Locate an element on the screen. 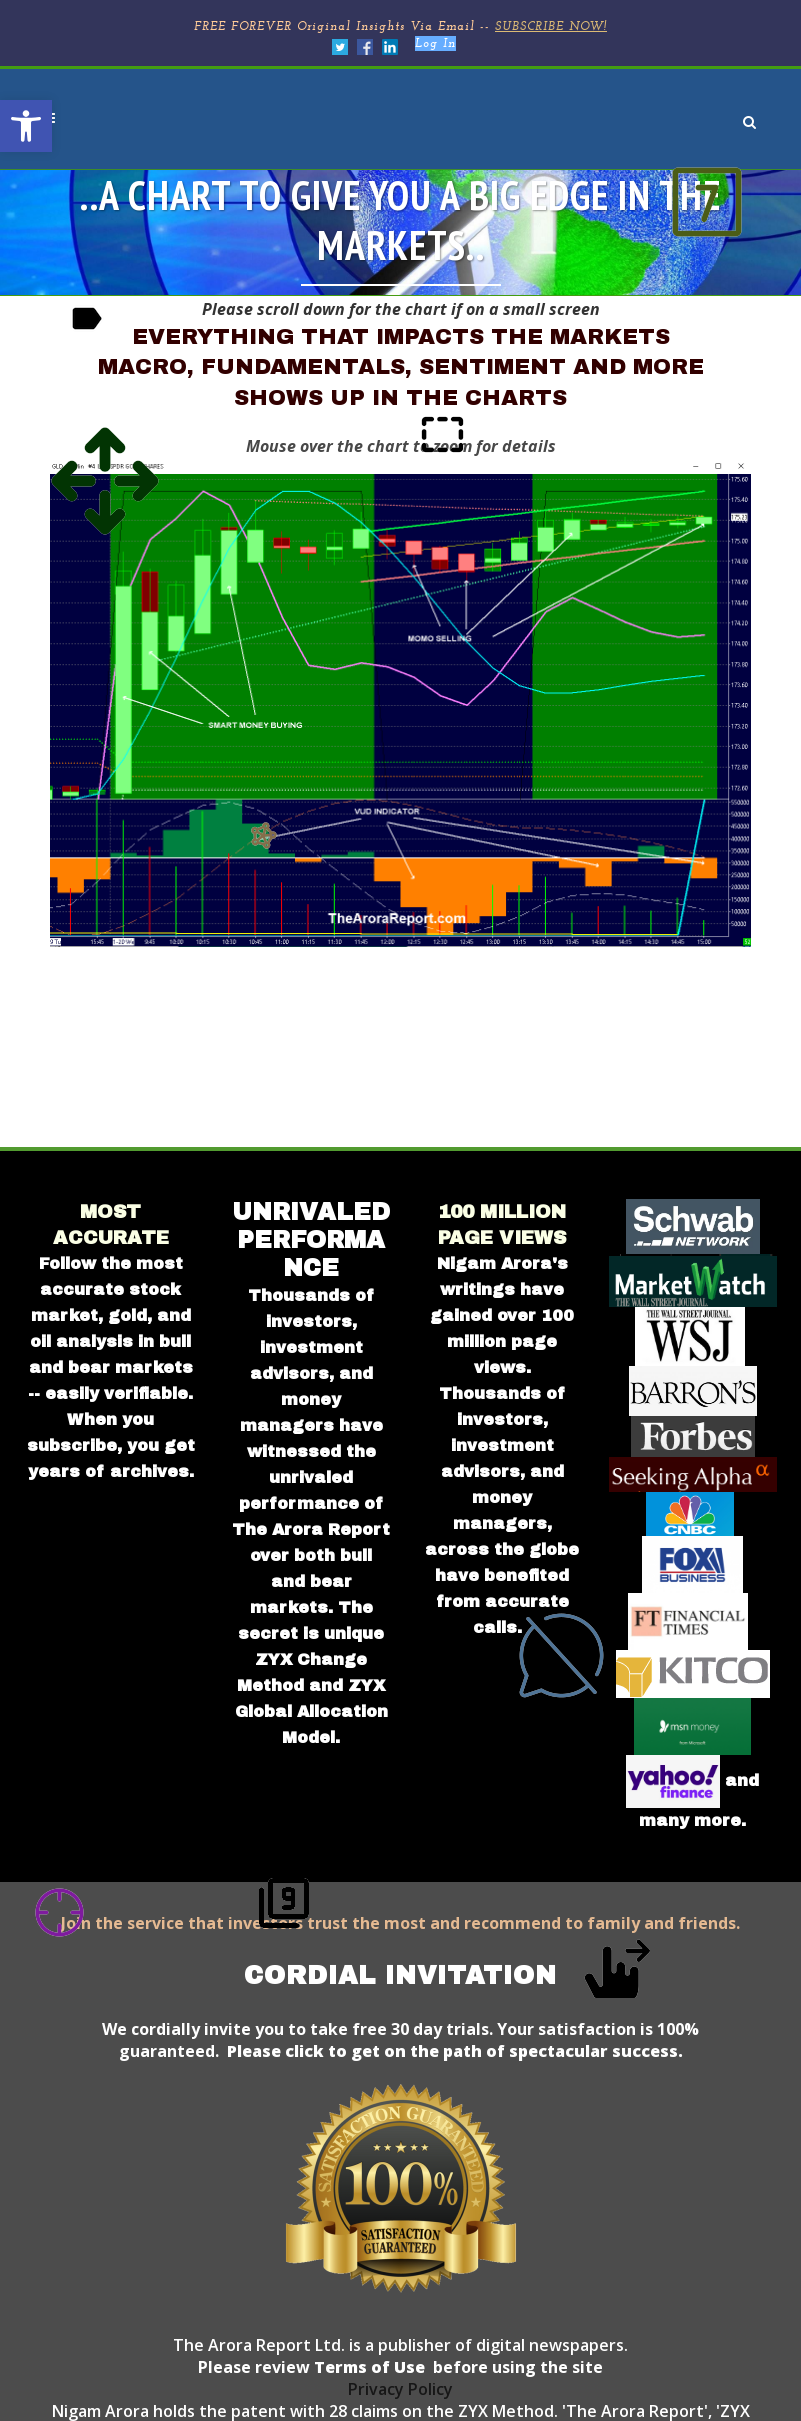  select or input the number seven is located at coordinates (707, 202).